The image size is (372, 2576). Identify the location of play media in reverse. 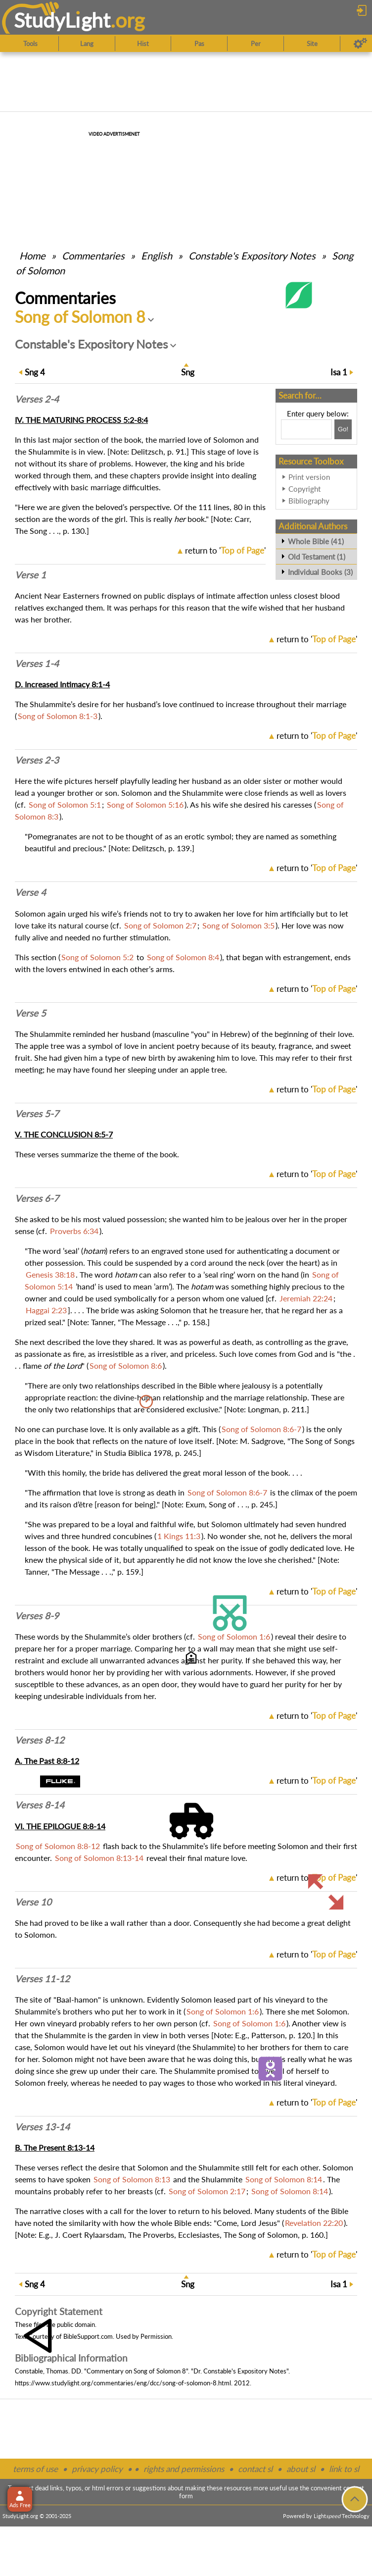
(41, 2336).